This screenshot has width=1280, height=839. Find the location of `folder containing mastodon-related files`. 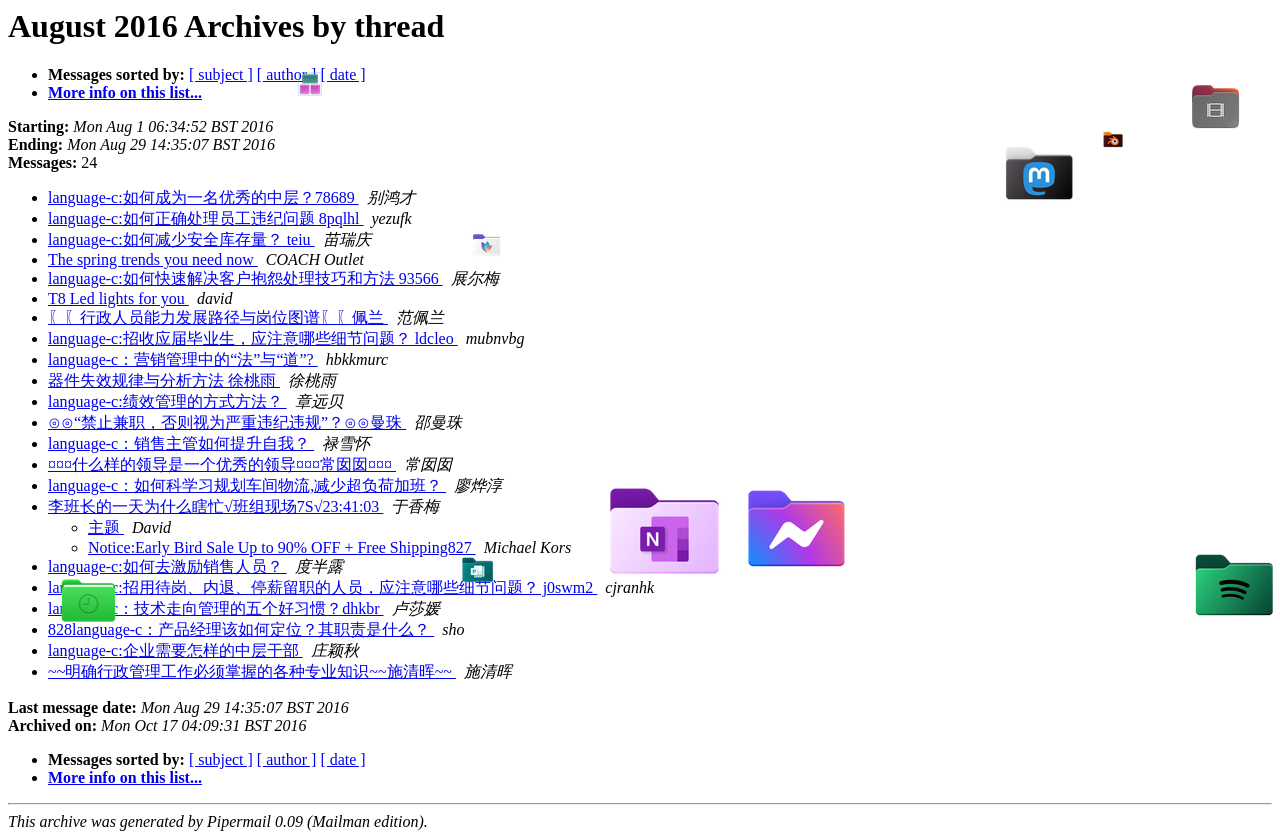

folder containing mastodon-related files is located at coordinates (1039, 175).